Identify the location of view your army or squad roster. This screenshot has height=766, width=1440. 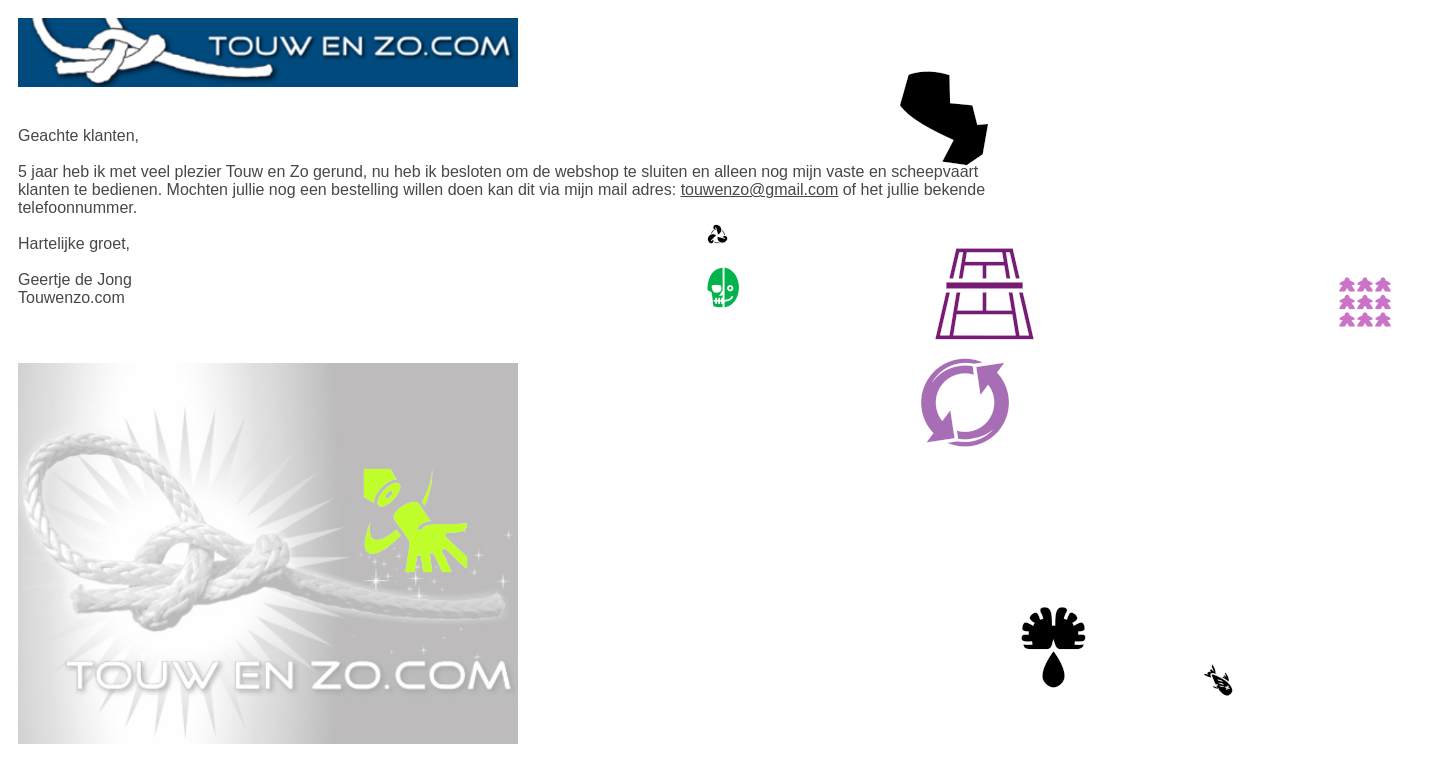
(1365, 302).